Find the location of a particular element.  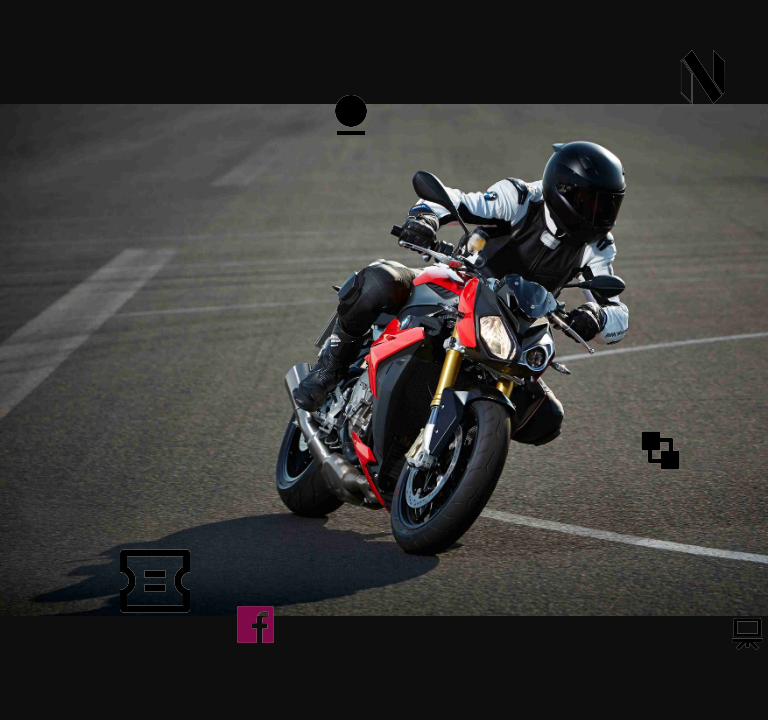

view available coupons or discounts is located at coordinates (155, 581).